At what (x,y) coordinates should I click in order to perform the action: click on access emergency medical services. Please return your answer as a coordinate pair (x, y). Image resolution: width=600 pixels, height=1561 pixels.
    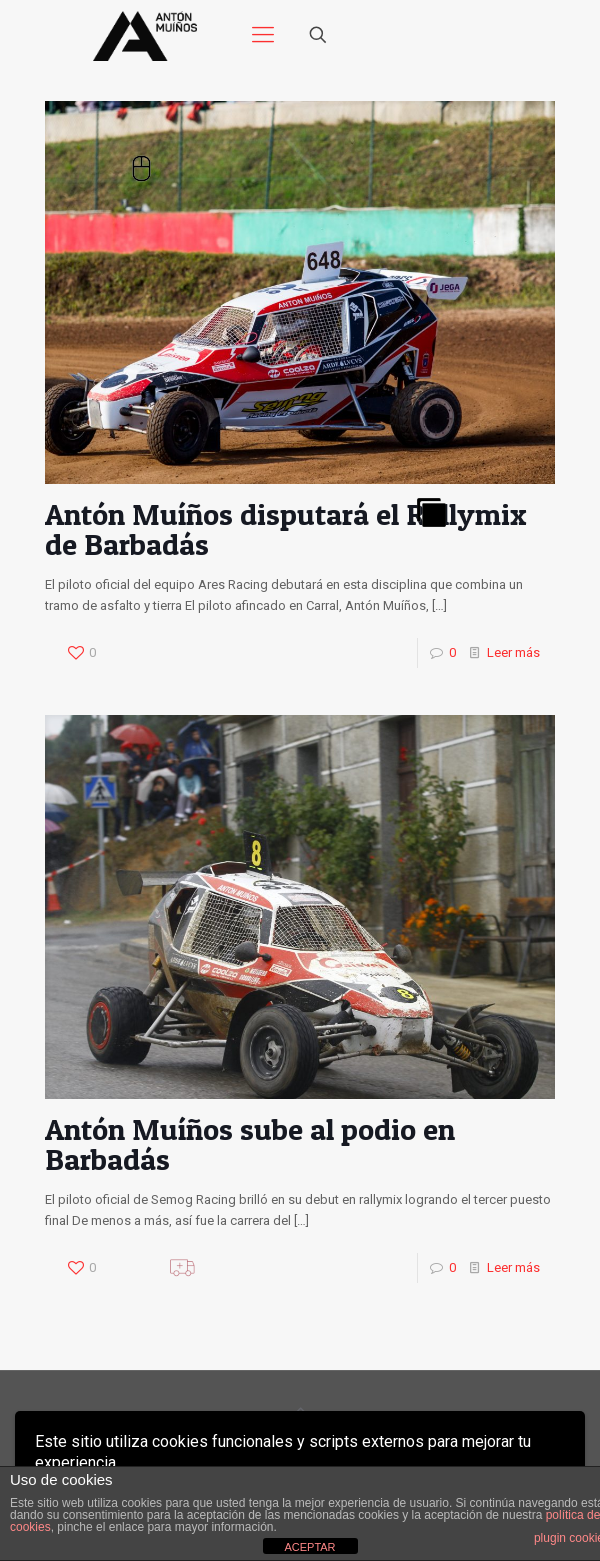
    Looking at the image, I should click on (181, 1266).